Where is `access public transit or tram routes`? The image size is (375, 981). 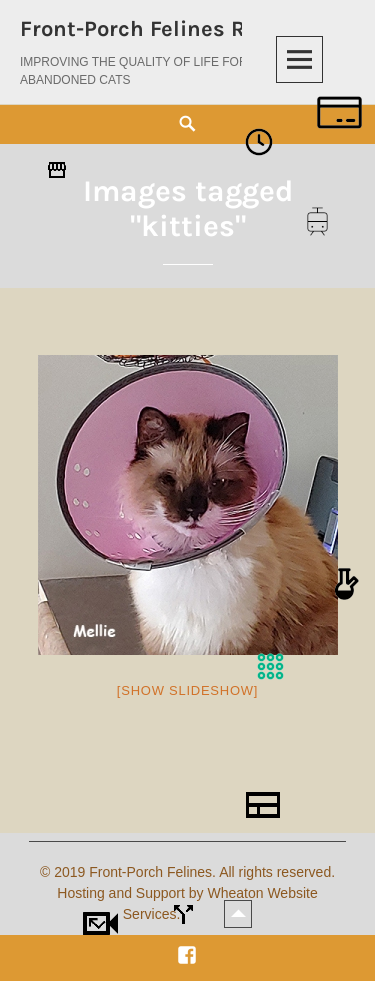
access public transit or tram routes is located at coordinates (317, 221).